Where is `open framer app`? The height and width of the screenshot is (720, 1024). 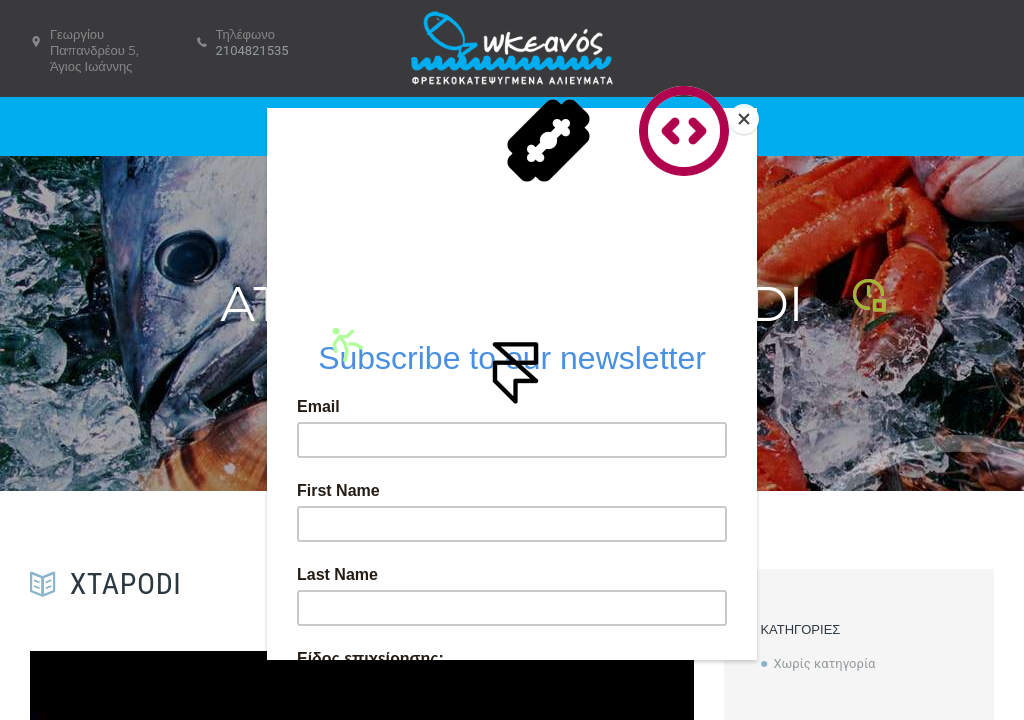
open framer app is located at coordinates (515, 369).